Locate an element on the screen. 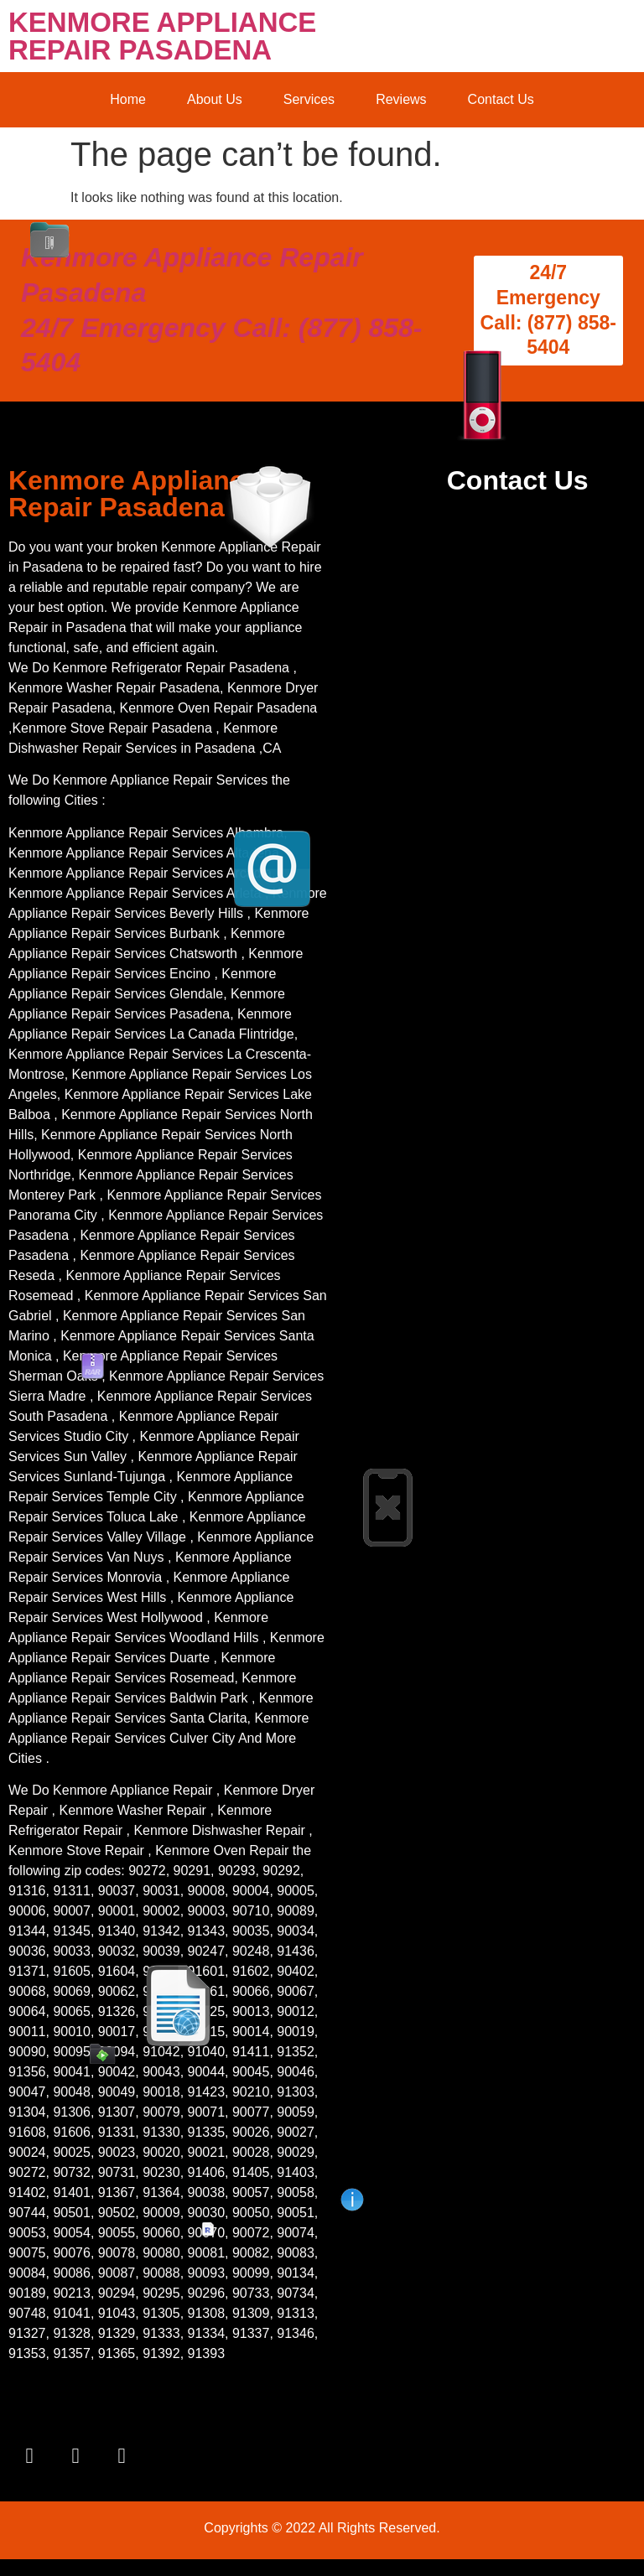 The height and width of the screenshot is (2576, 644). access your templates folder is located at coordinates (49, 240).